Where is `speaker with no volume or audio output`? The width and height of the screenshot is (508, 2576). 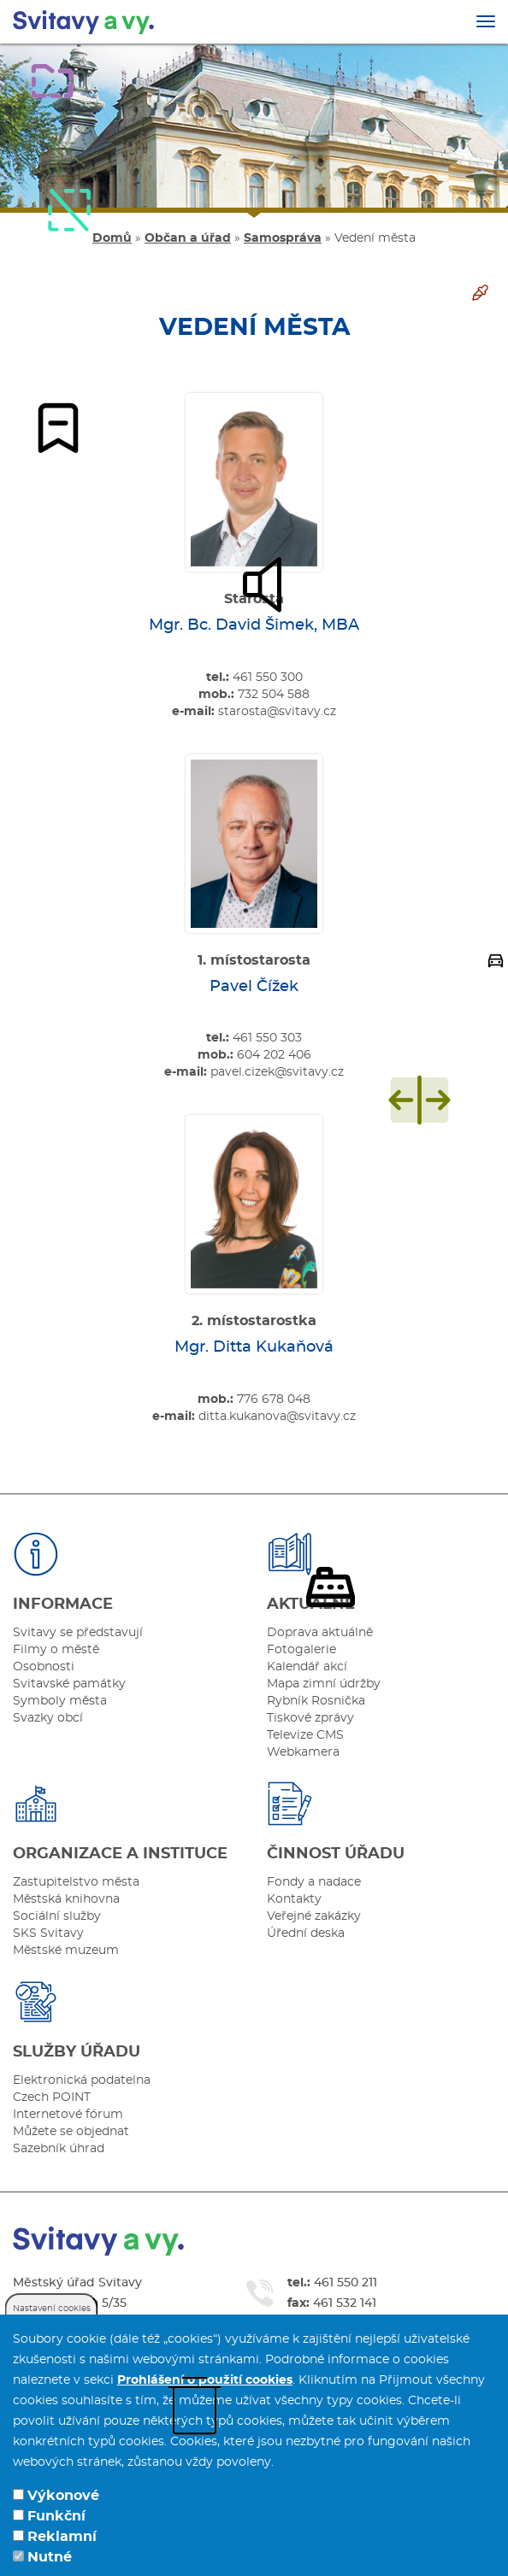 speaker with no volume or audio output is located at coordinates (273, 584).